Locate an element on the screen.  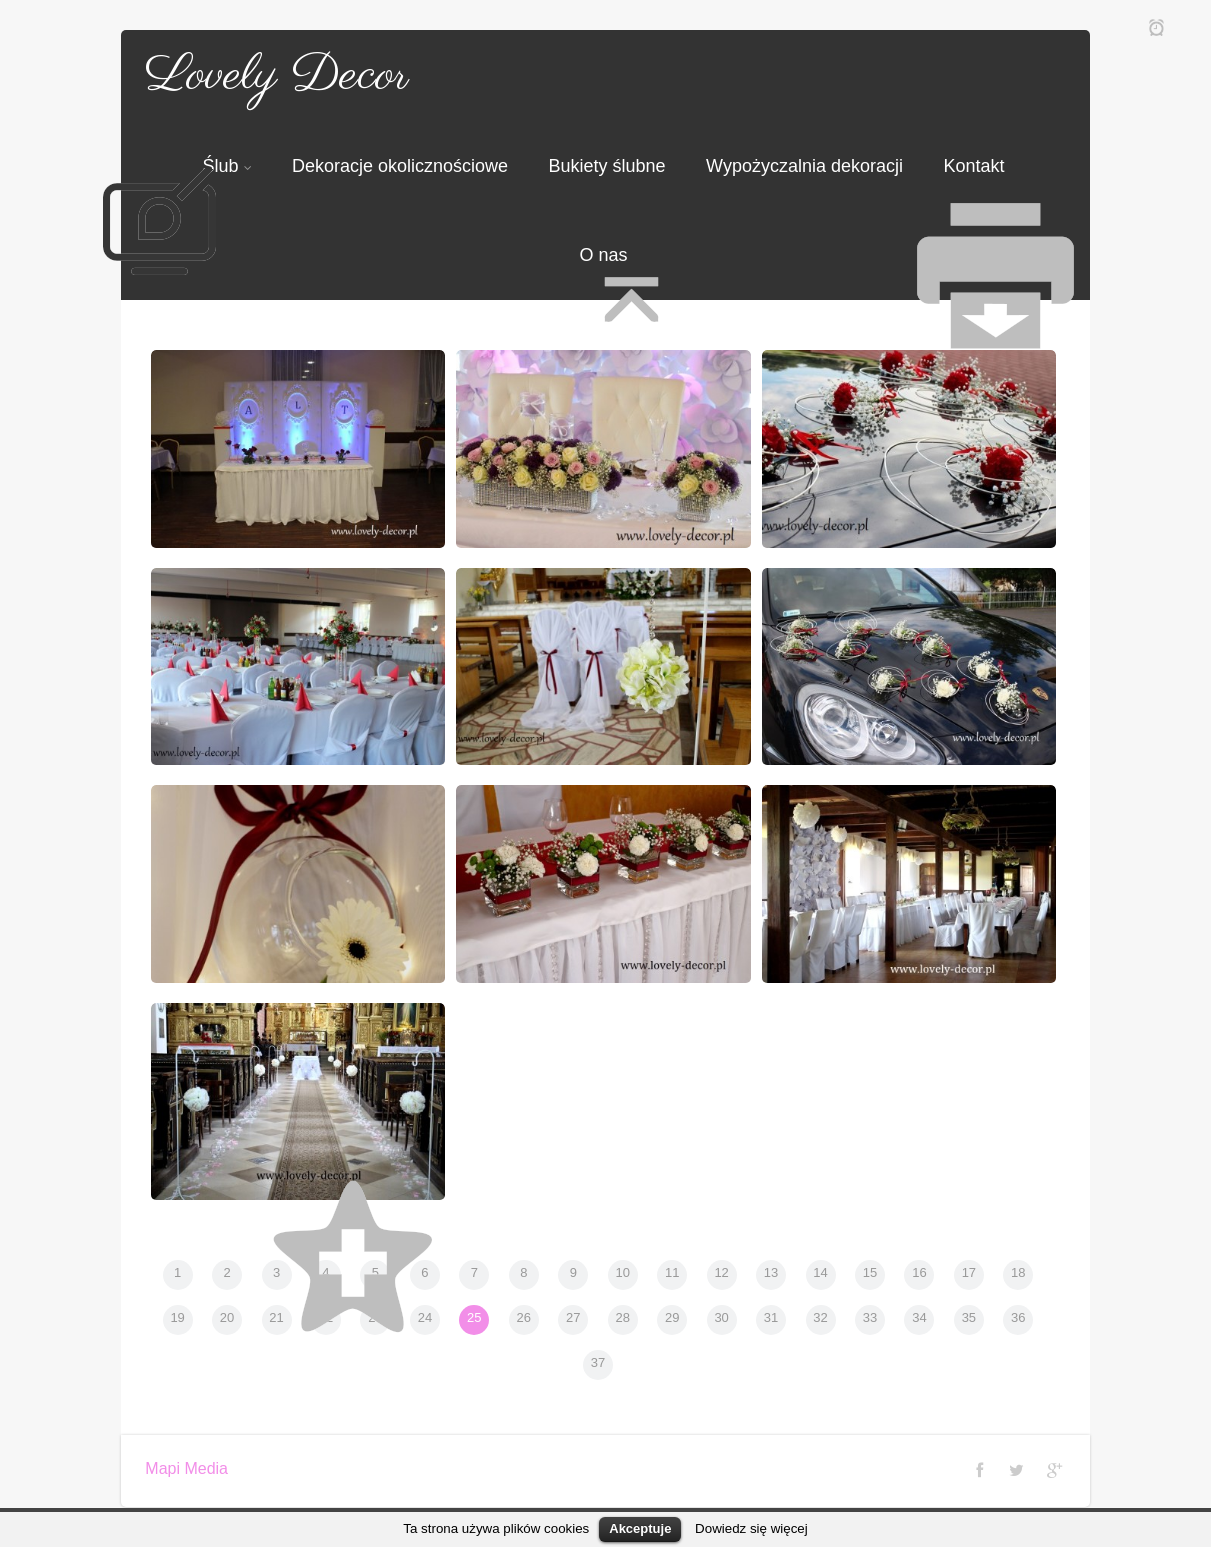
customize display and theme settings is located at coordinates (159, 225).